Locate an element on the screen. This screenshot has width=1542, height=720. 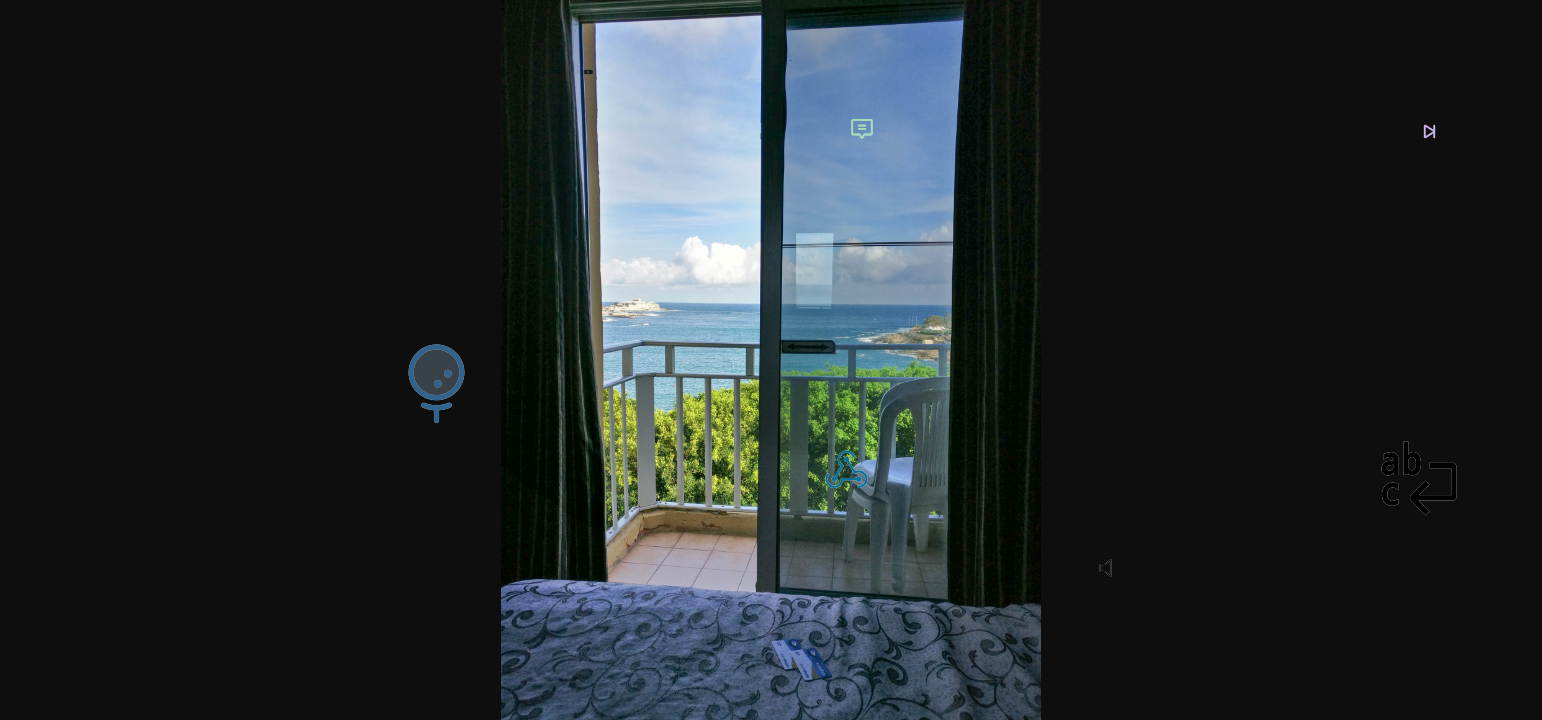
toggle word wrap in the editor is located at coordinates (1419, 479).